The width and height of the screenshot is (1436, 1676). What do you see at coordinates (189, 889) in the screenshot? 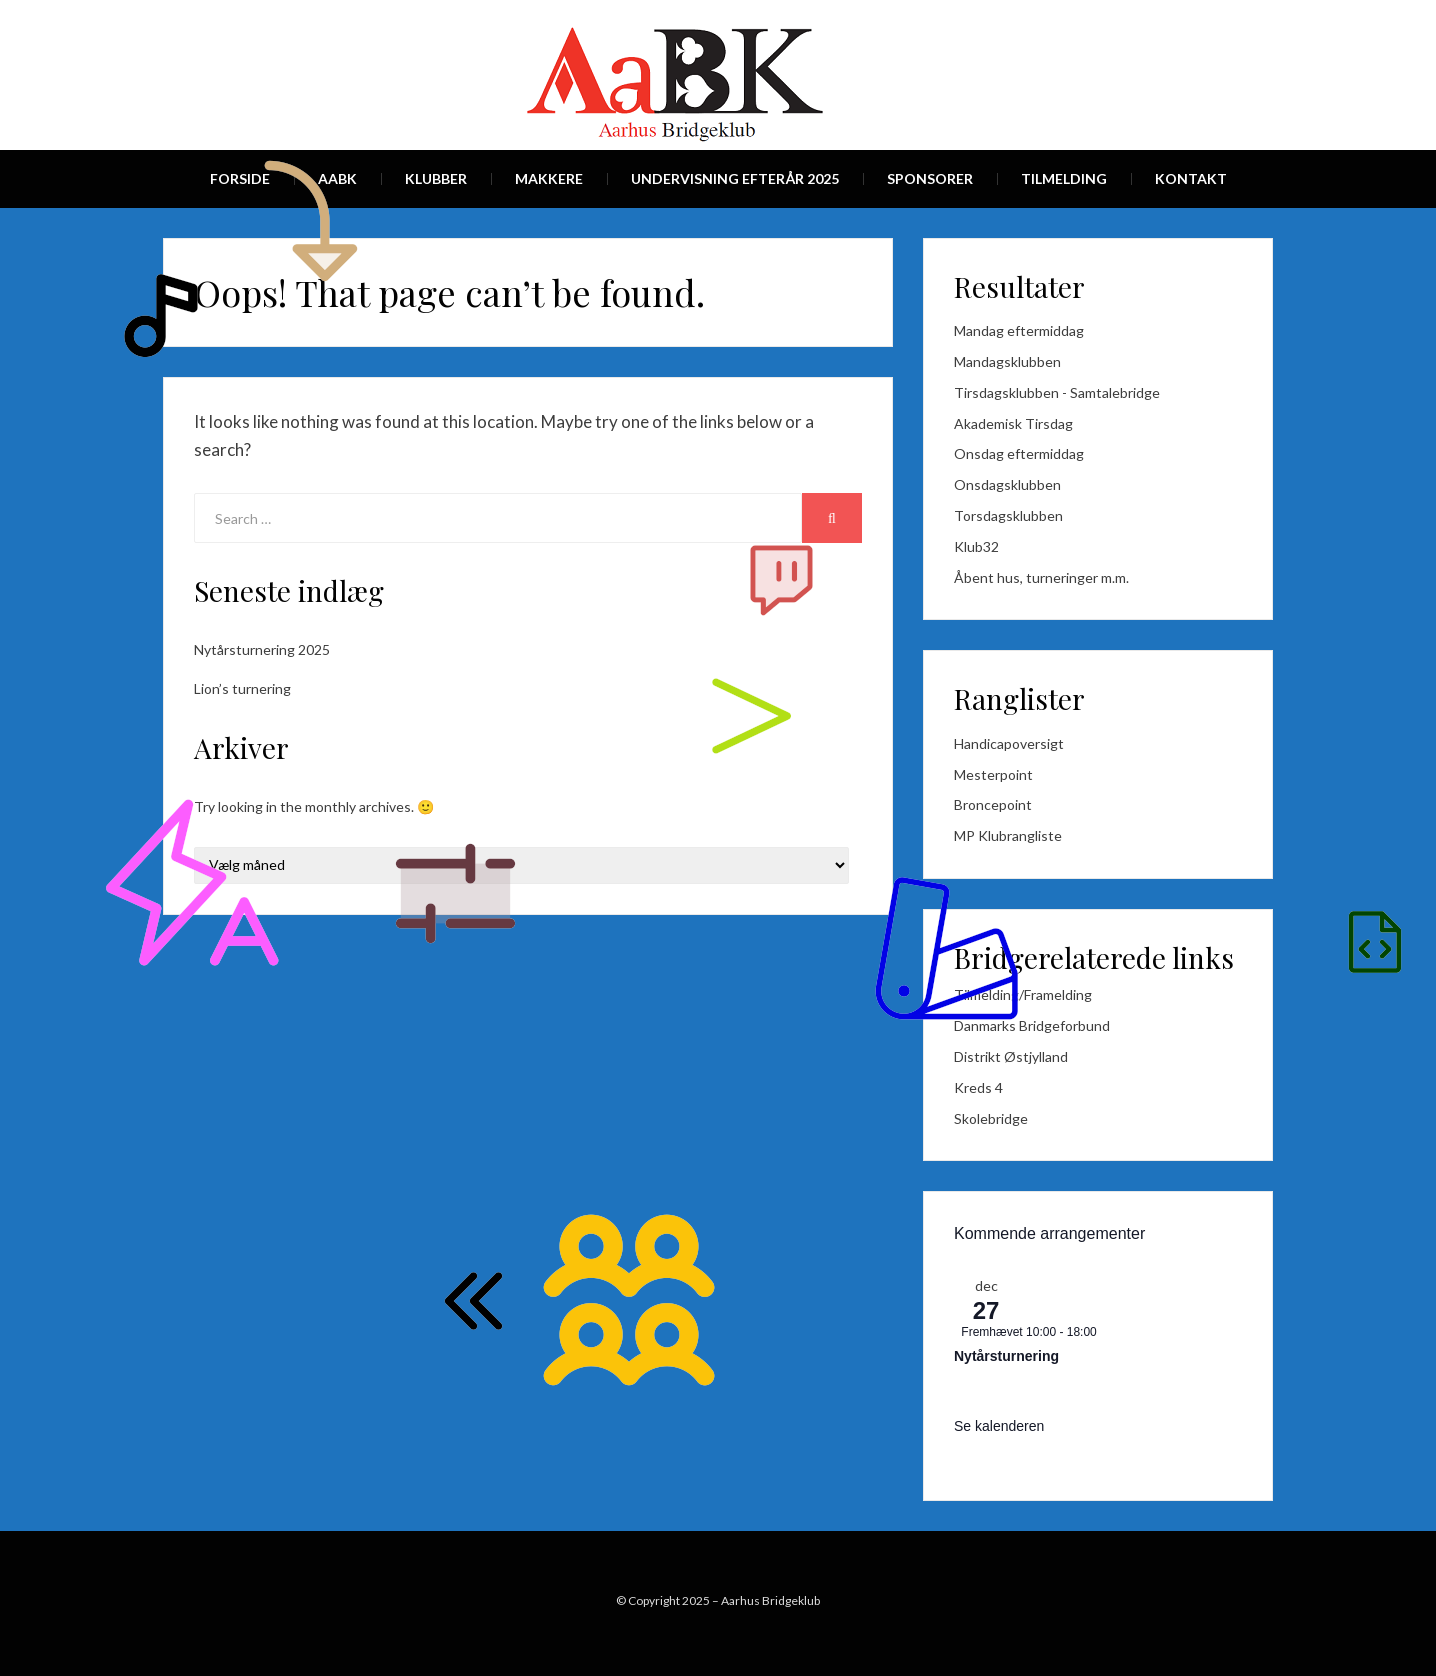
I see `enable auto-flash mode` at bounding box center [189, 889].